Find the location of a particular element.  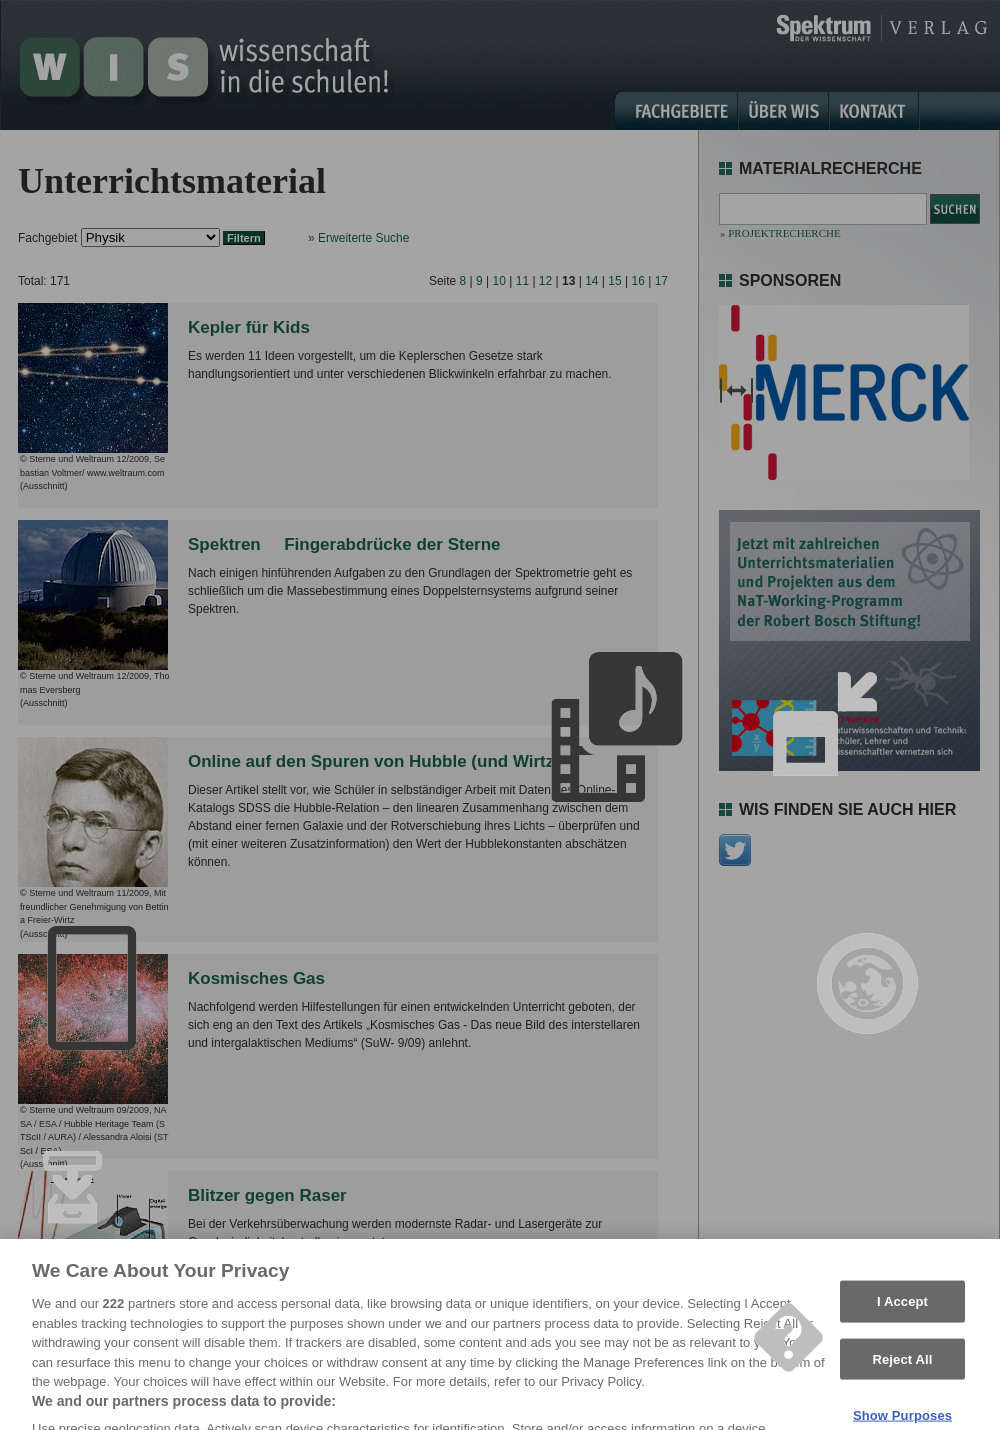

save document to a new location is located at coordinates (72, 1189).